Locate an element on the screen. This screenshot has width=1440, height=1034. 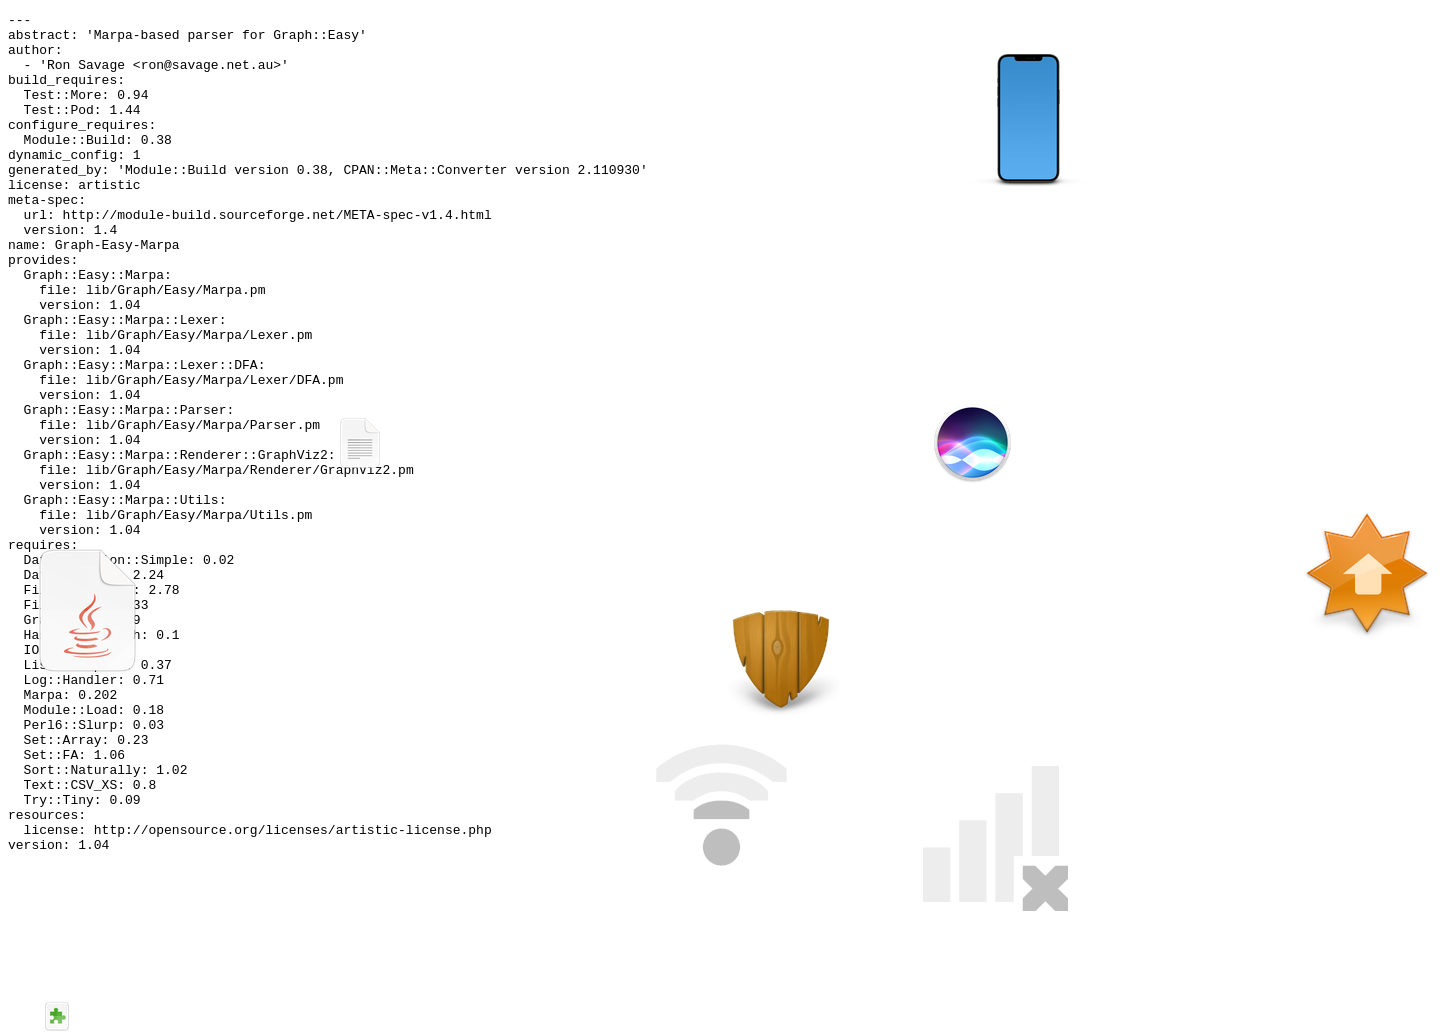
indicates moderate wireless signal strength is located at coordinates (721, 800).